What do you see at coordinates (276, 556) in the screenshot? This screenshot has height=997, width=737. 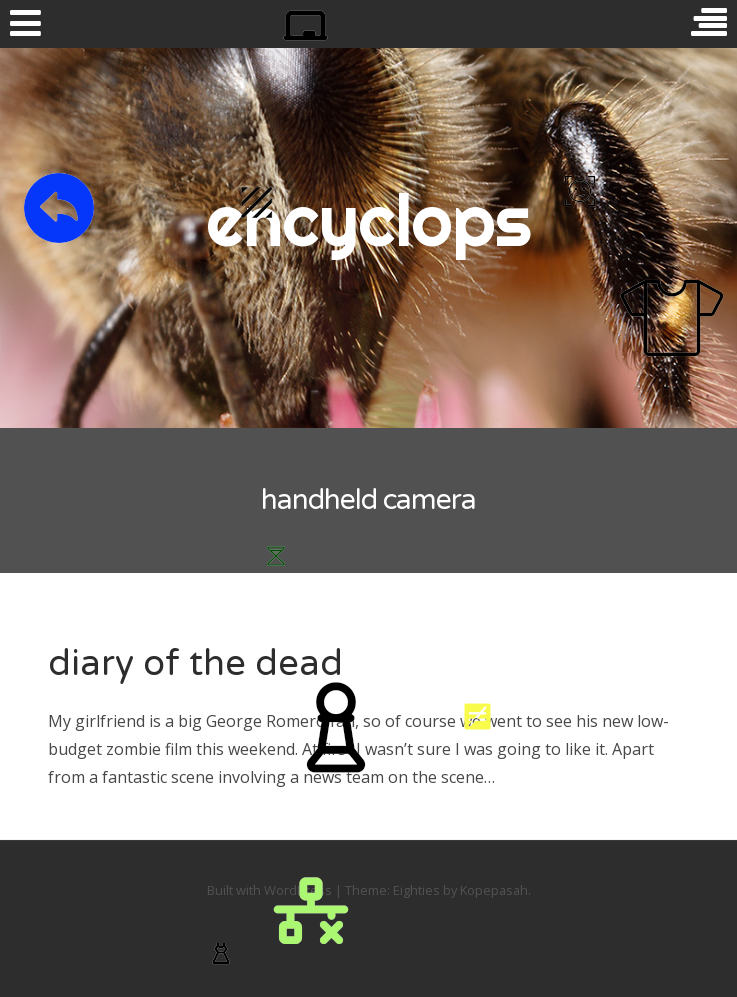 I see `indicates high time remaining on a timer or process` at bounding box center [276, 556].